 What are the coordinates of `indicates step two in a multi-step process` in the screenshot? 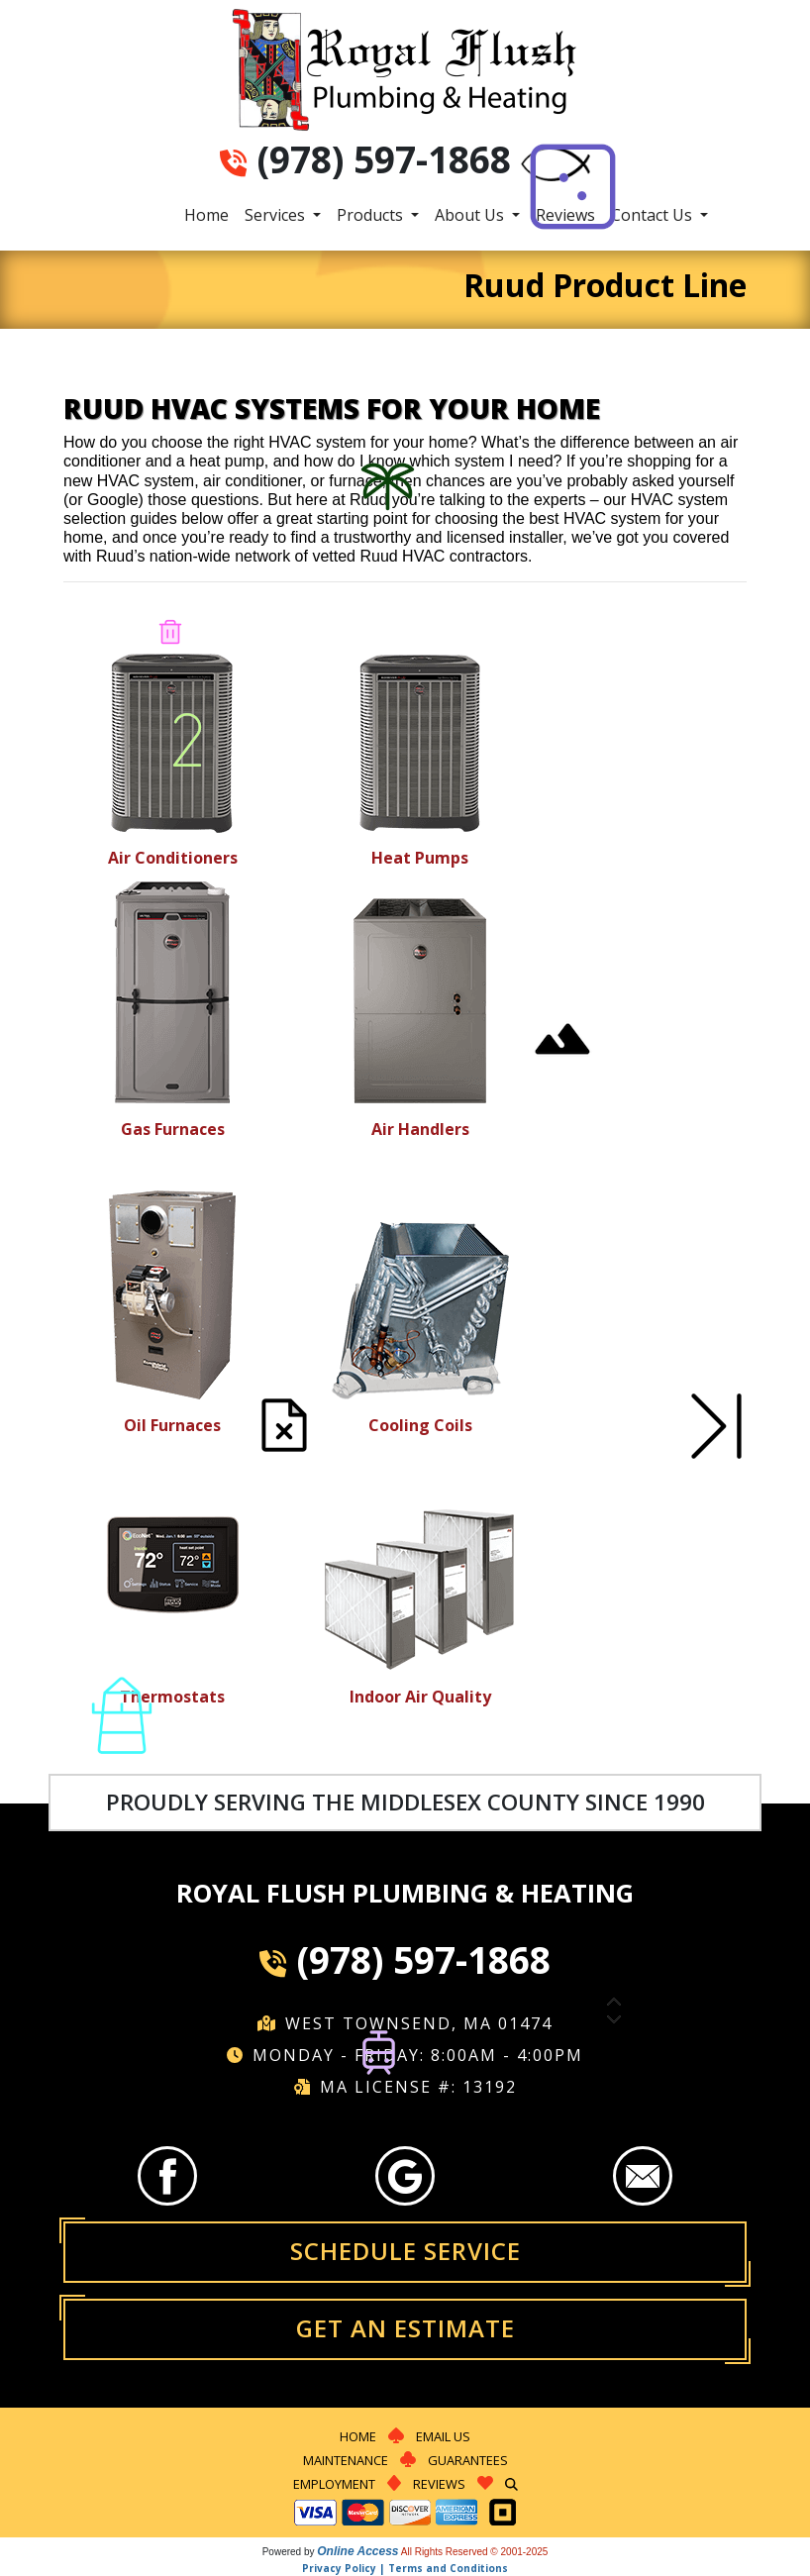 It's located at (187, 740).